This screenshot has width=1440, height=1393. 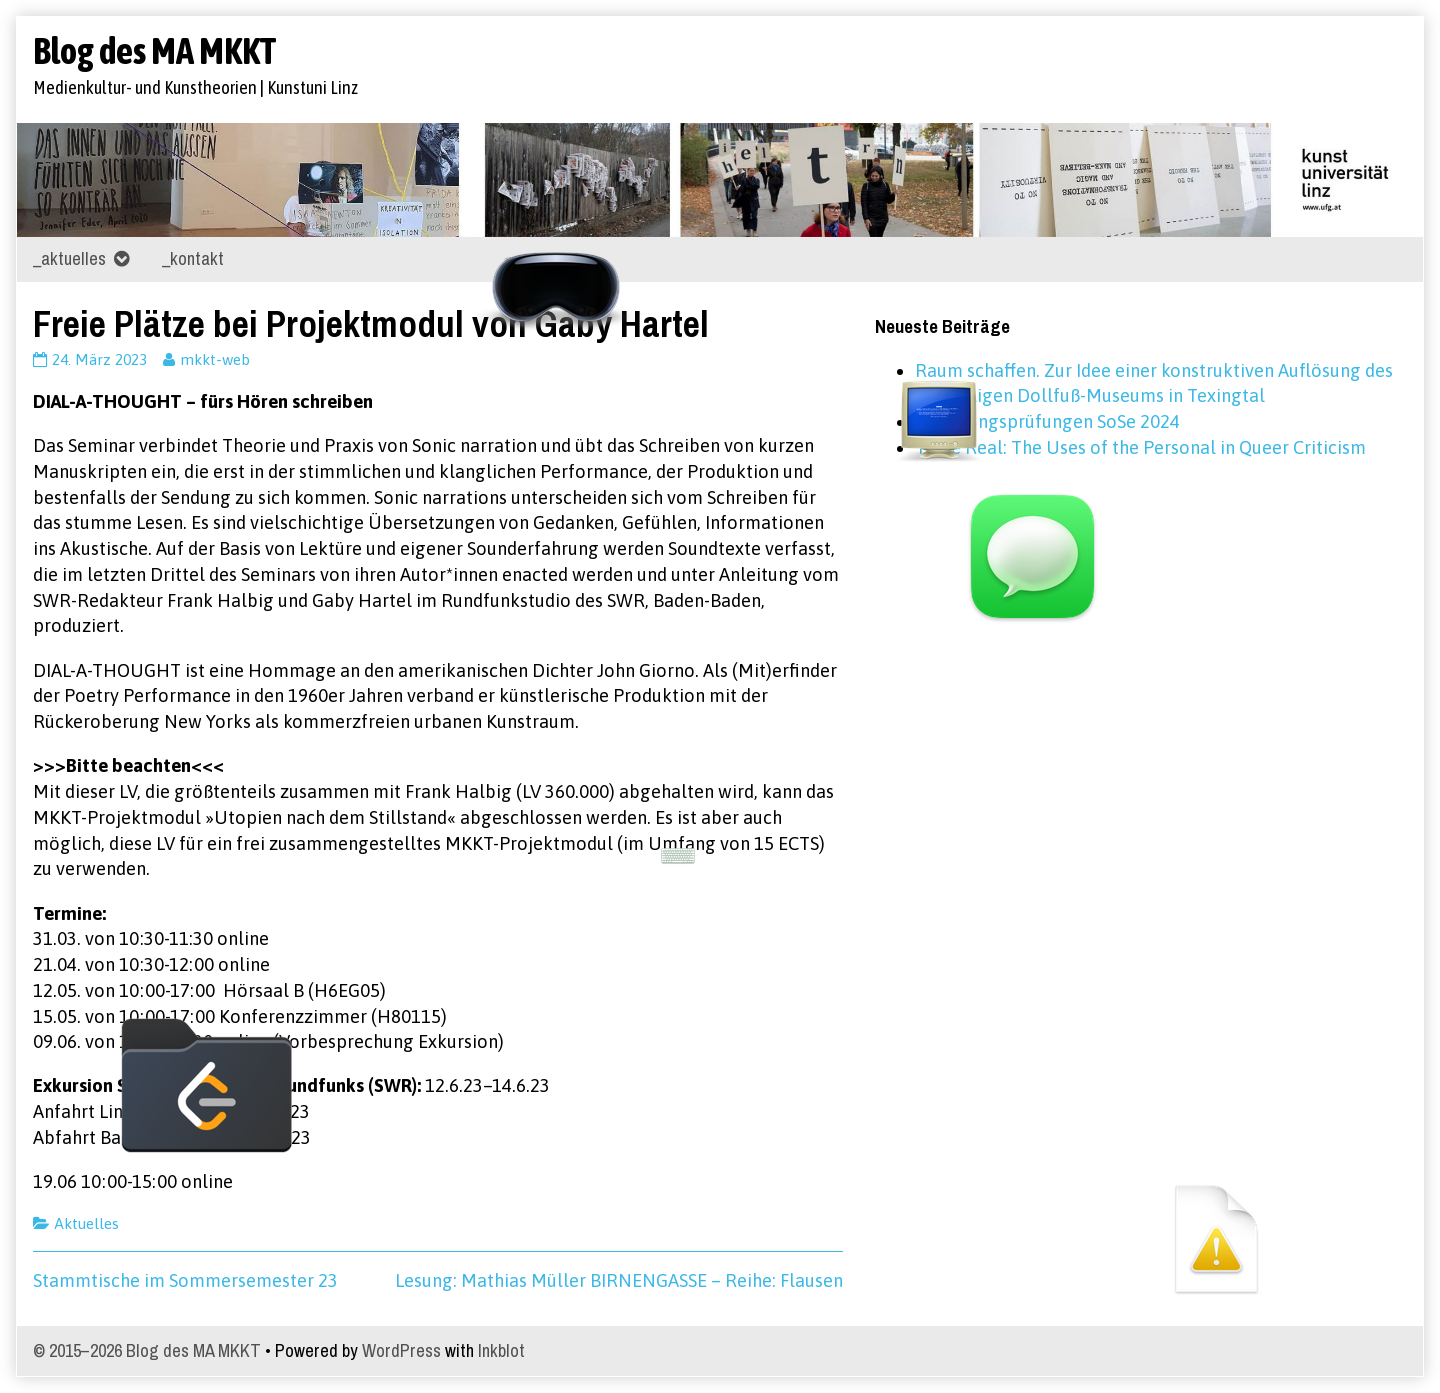 What do you see at coordinates (1216, 1241) in the screenshot?
I see `report a problem or issue with a file` at bounding box center [1216, 1241].